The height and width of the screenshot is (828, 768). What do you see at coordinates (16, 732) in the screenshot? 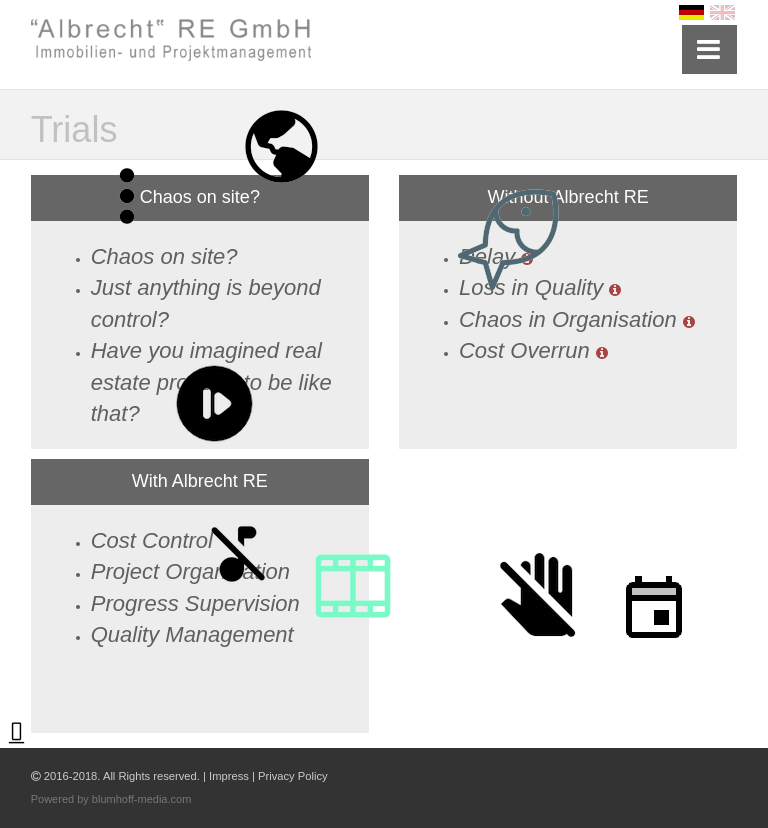
I see `align object to bottom edge` at bounding box center [16, 732].